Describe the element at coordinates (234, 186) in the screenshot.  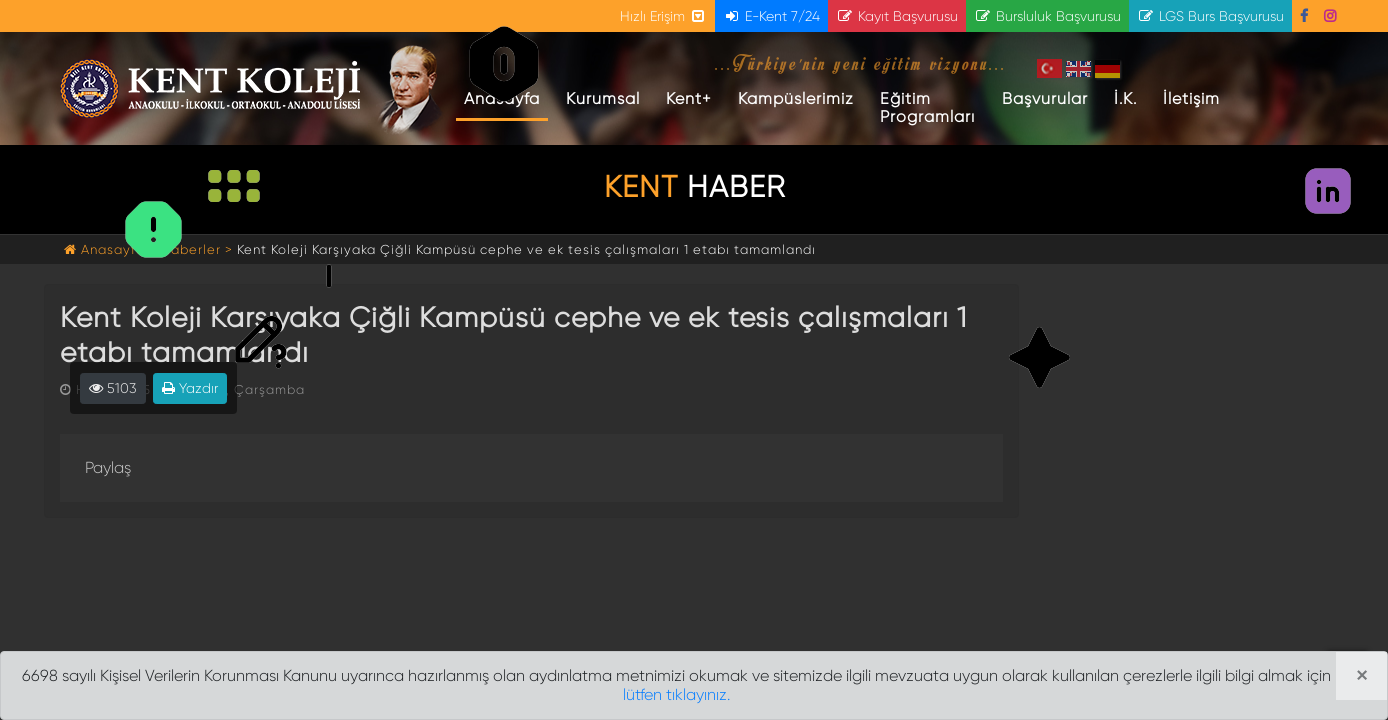
I see `drag to reorder or rearrange items` at that location.